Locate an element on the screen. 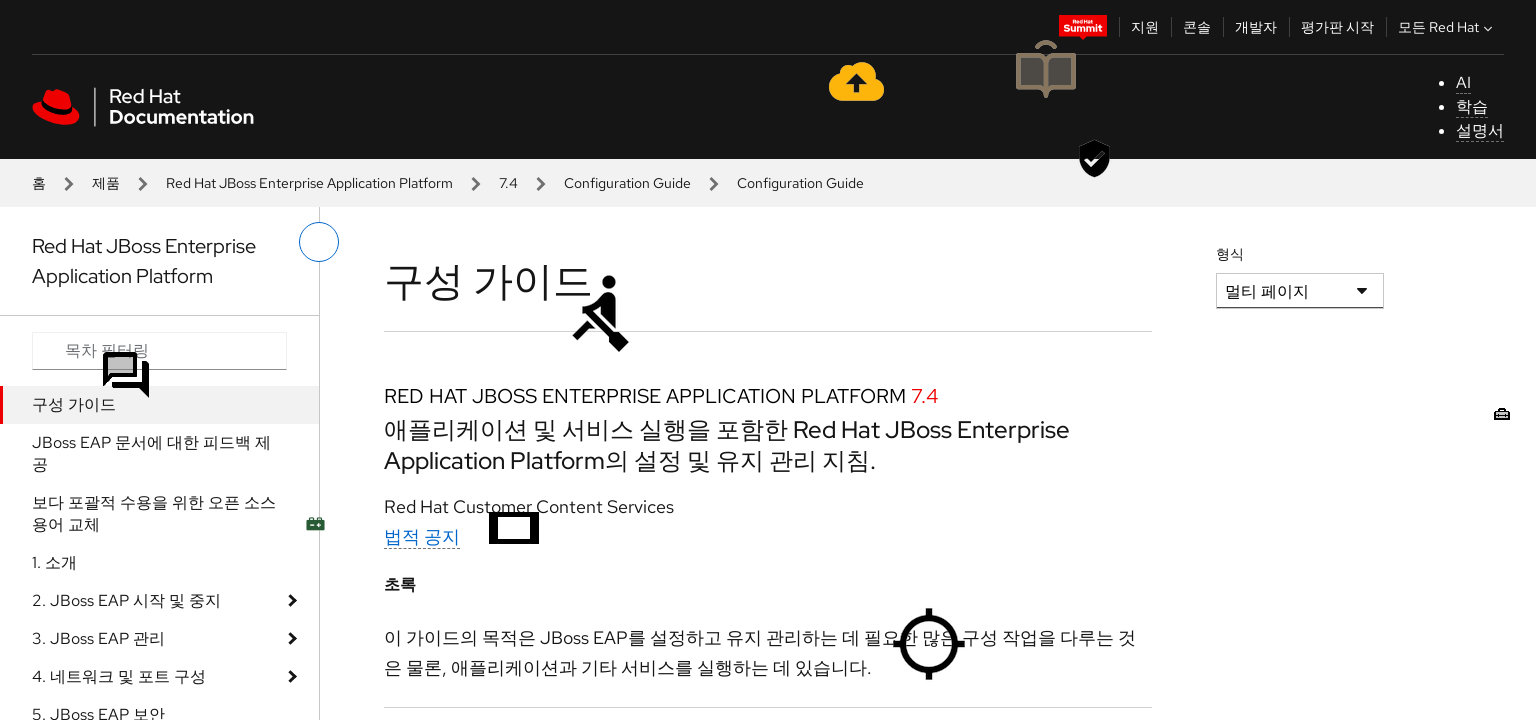  access home repair services is located at coordinates (1502, 414).